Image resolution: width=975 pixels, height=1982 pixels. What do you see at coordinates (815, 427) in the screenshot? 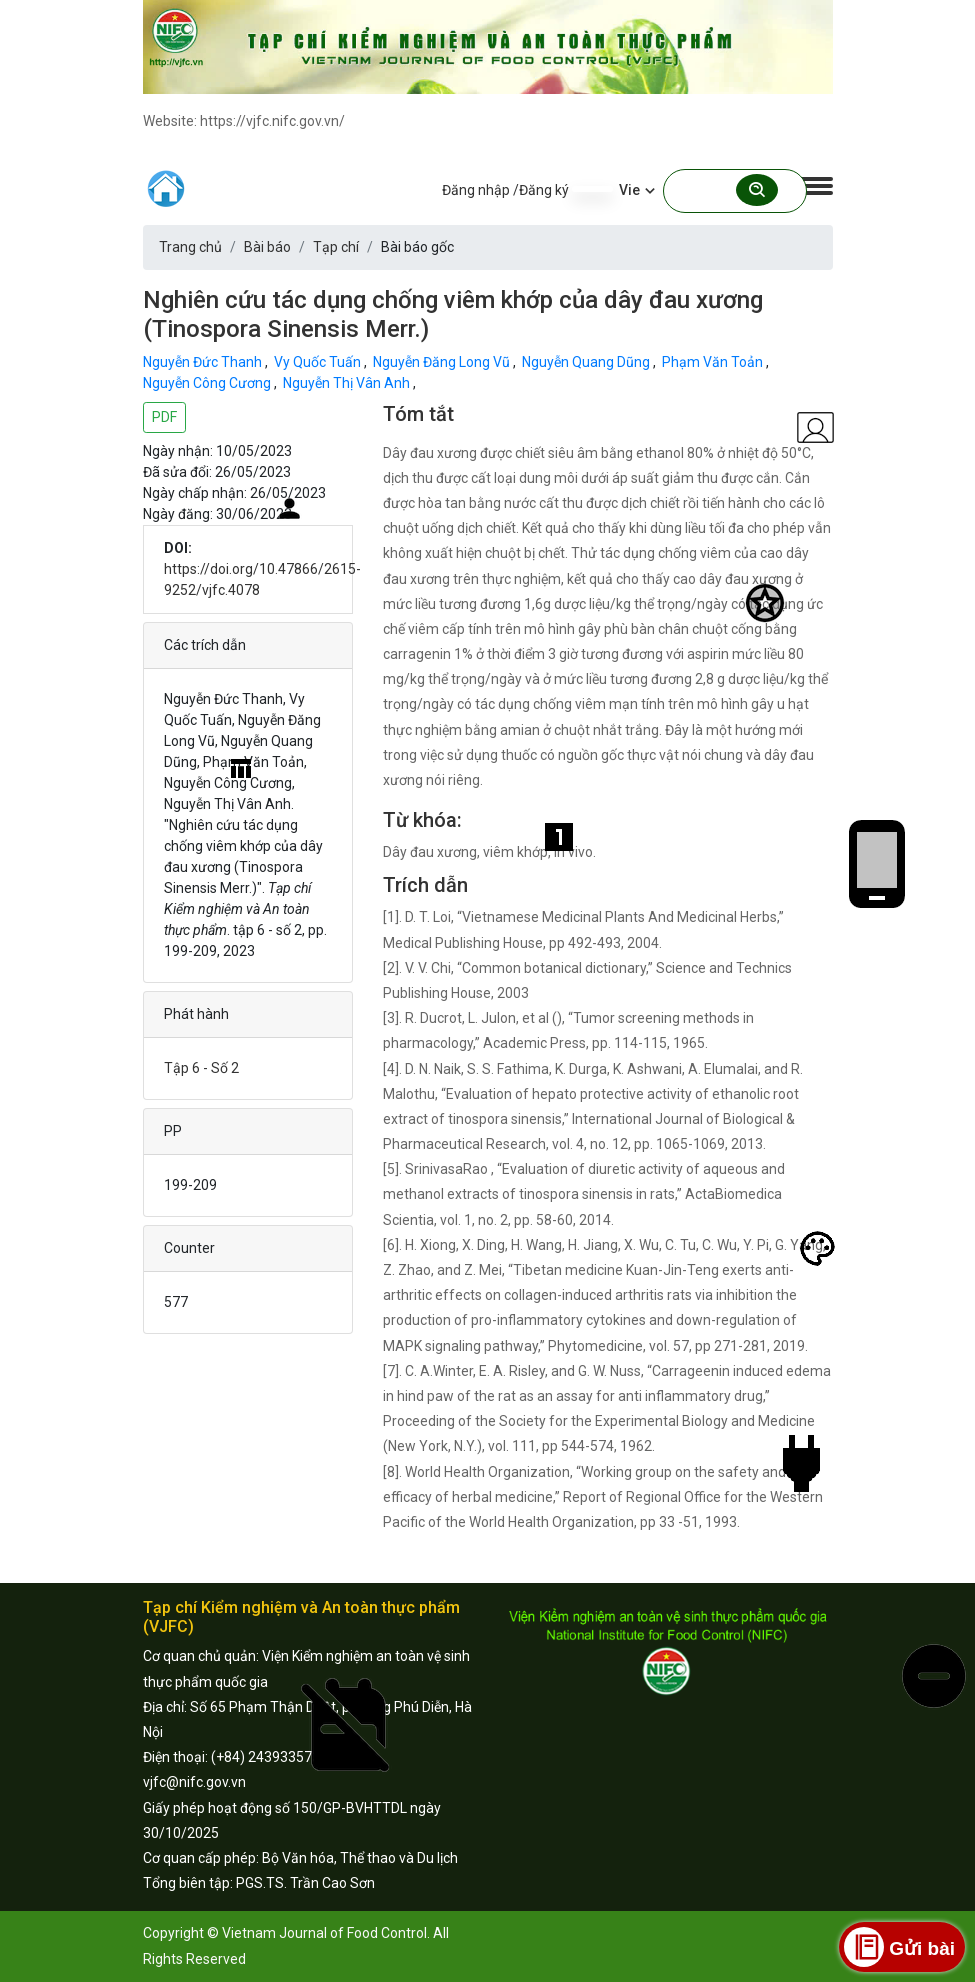
I see `view user profile` at bounding box center [815, 427].